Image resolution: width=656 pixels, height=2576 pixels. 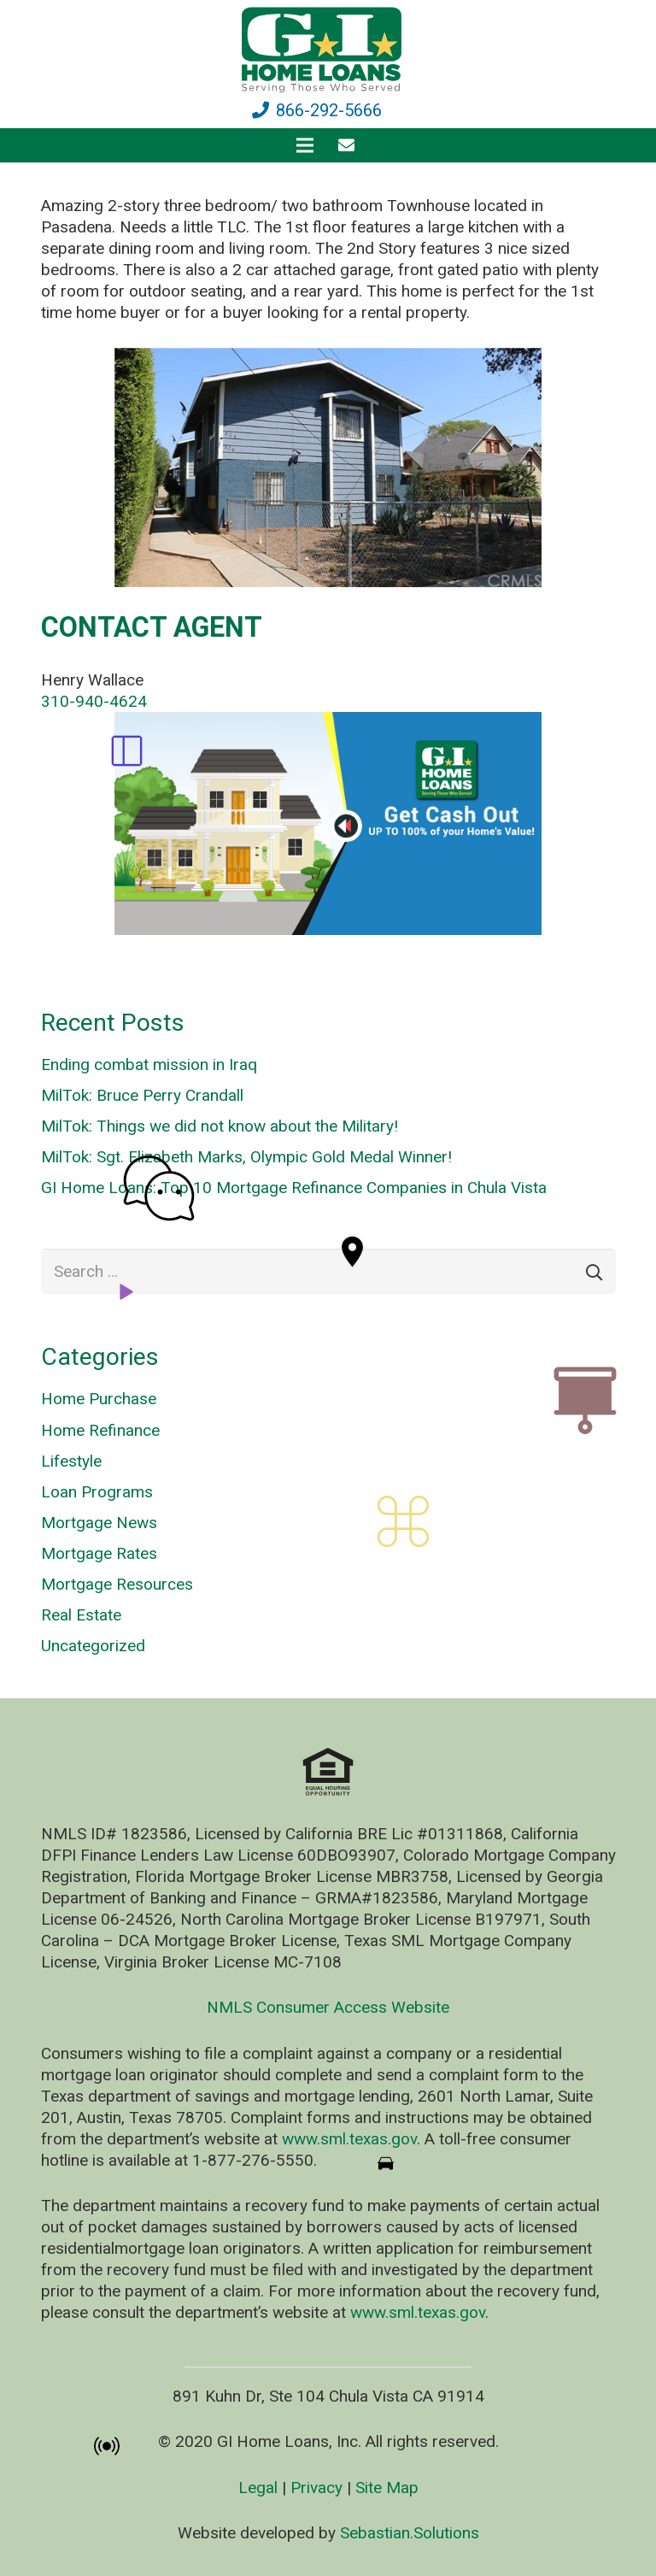 I want to click on command key modifier for keyboard shortcuts, so click(x=403, y=1521).